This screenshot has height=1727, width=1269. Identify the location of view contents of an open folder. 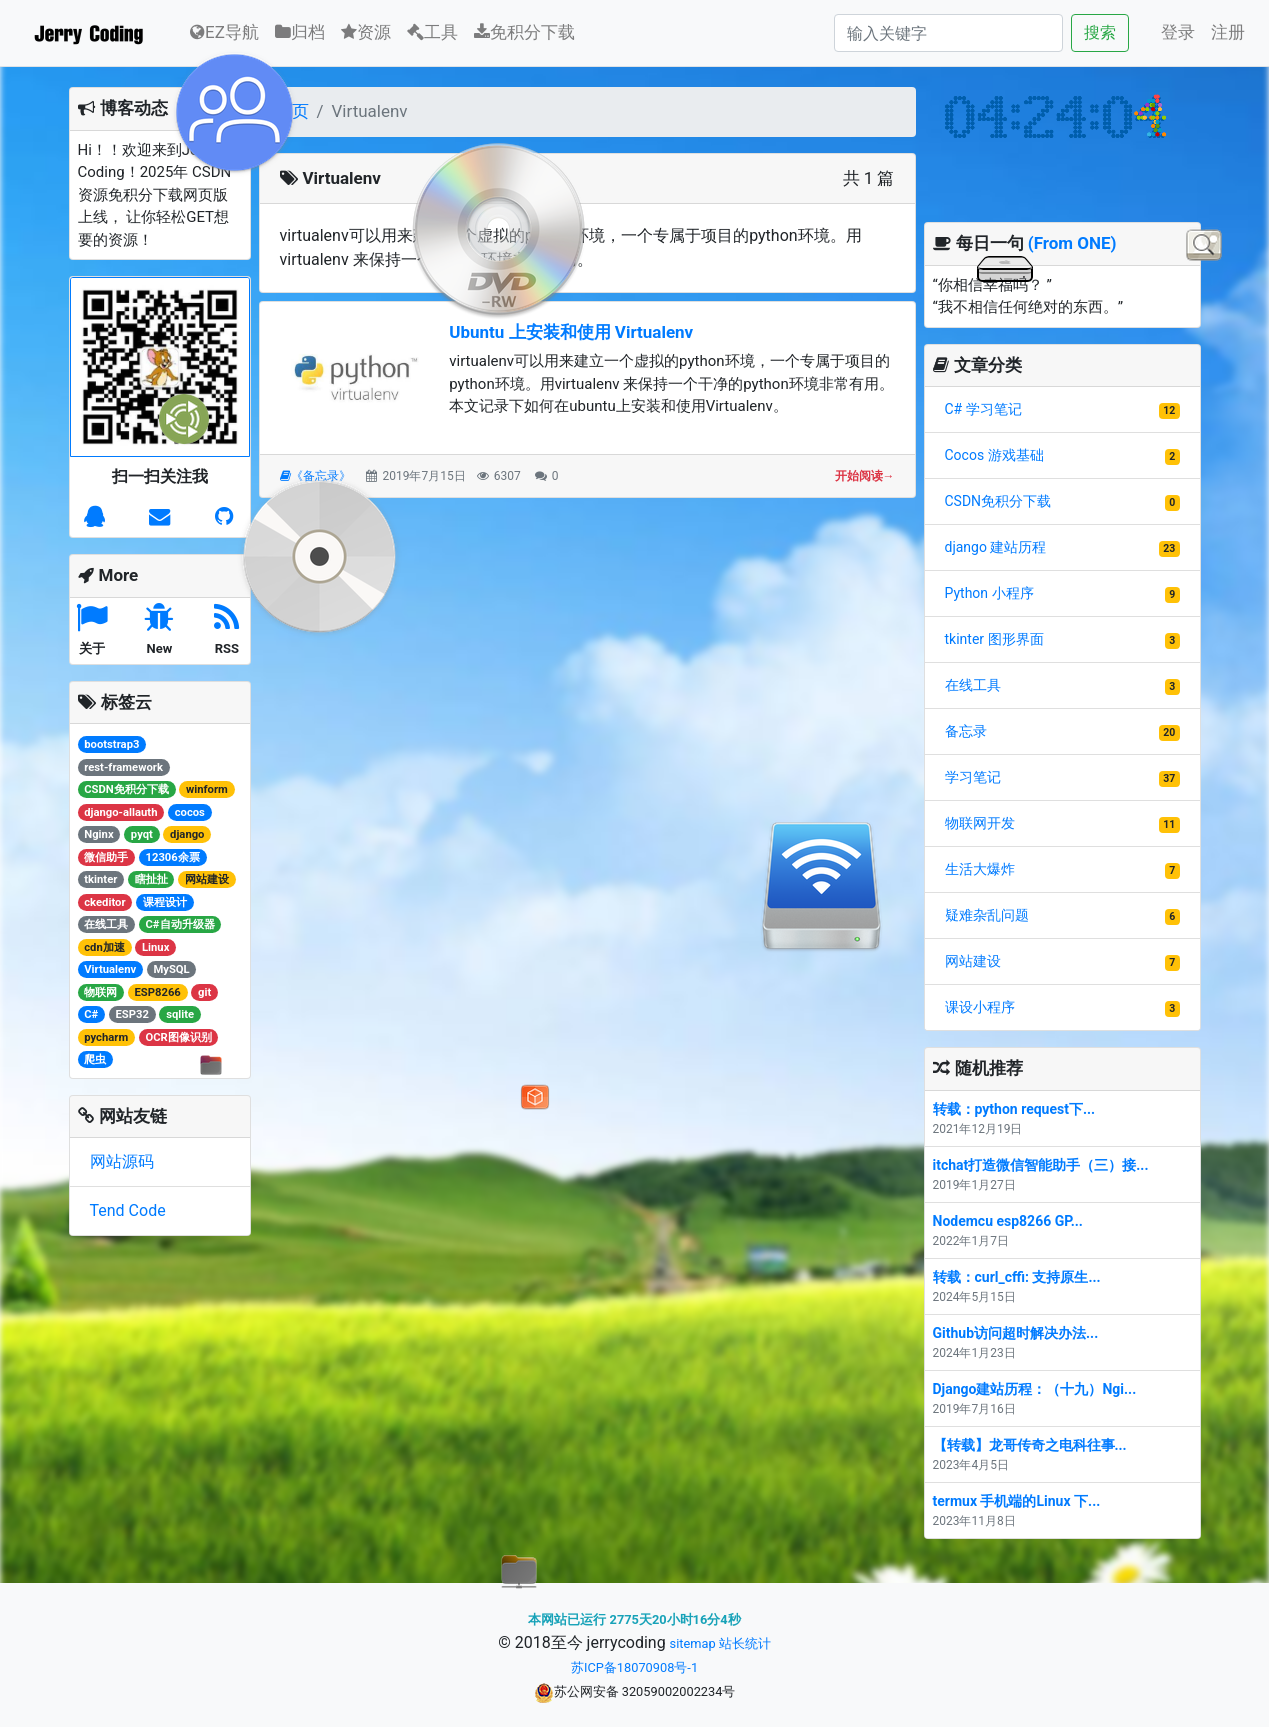
(211, 1065).